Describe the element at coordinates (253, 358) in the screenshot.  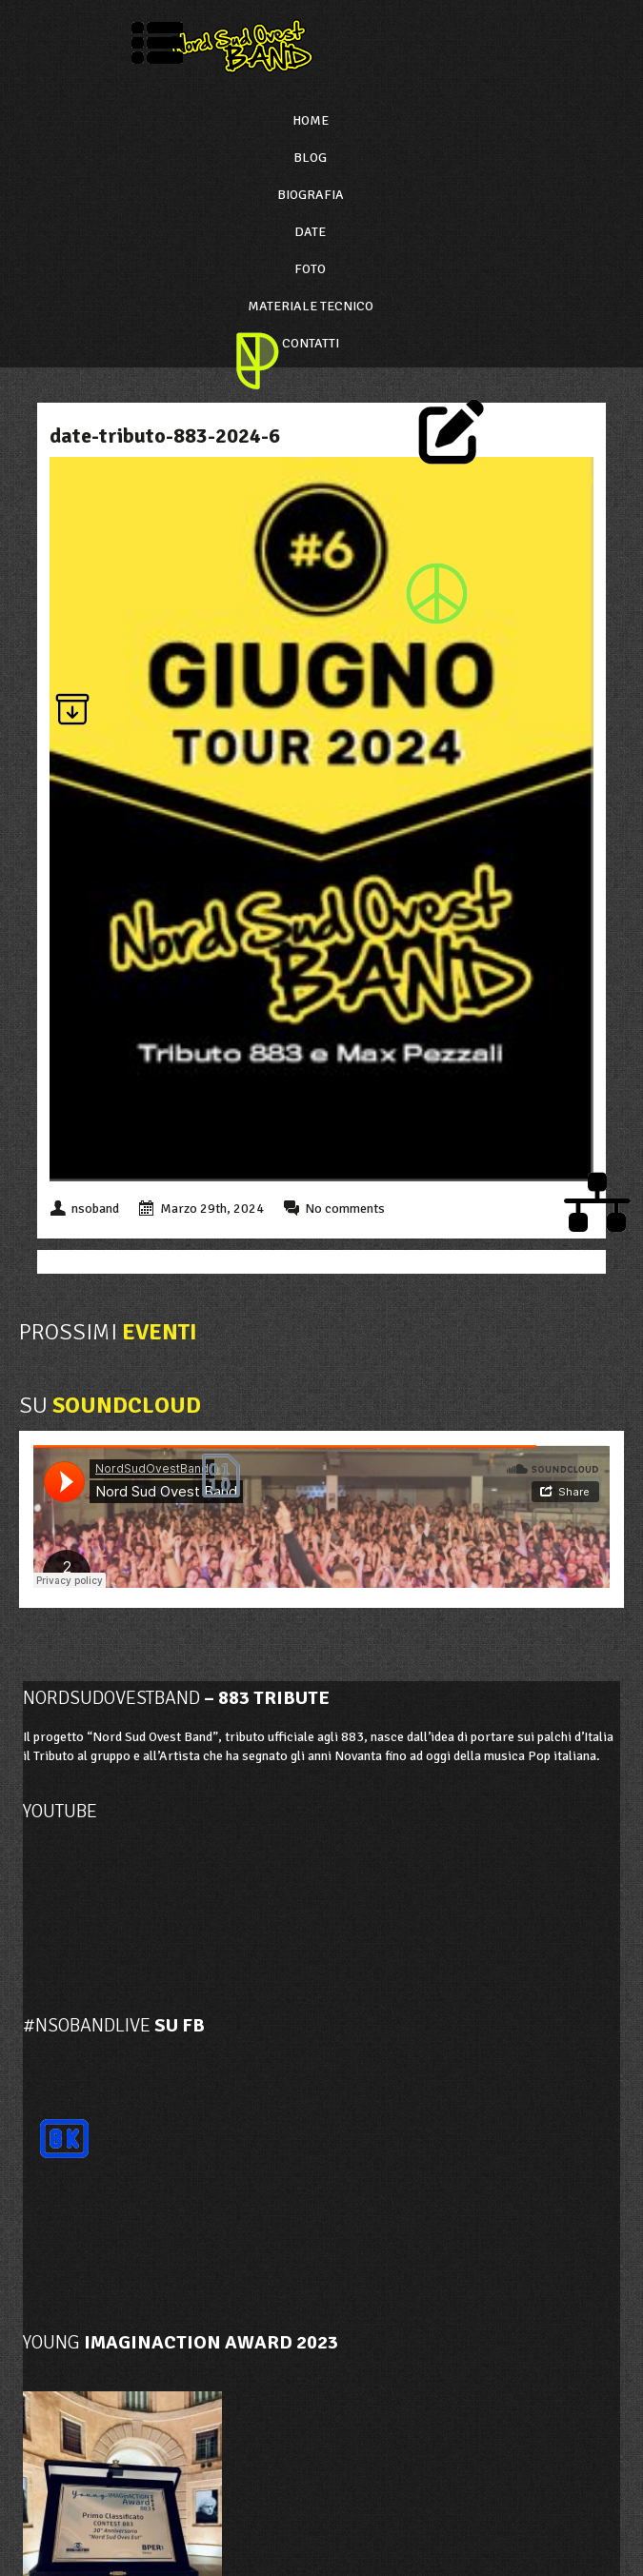
I see `phosphor icons library branding logo` at that location.